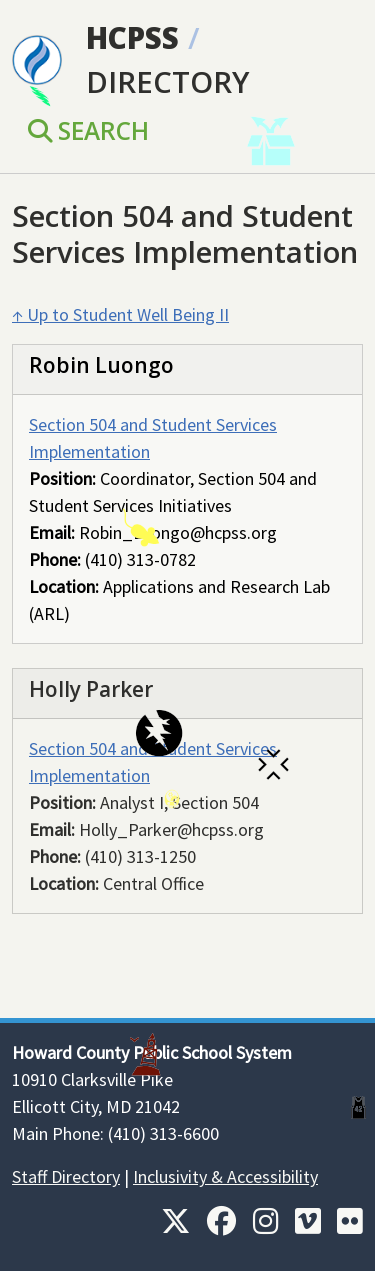 This screenshot has width=375, height=1271. What do you see at coordinates (273, 764) in the screenshot?
I see `center or focus on a target point` at bounding box center [273, 764].